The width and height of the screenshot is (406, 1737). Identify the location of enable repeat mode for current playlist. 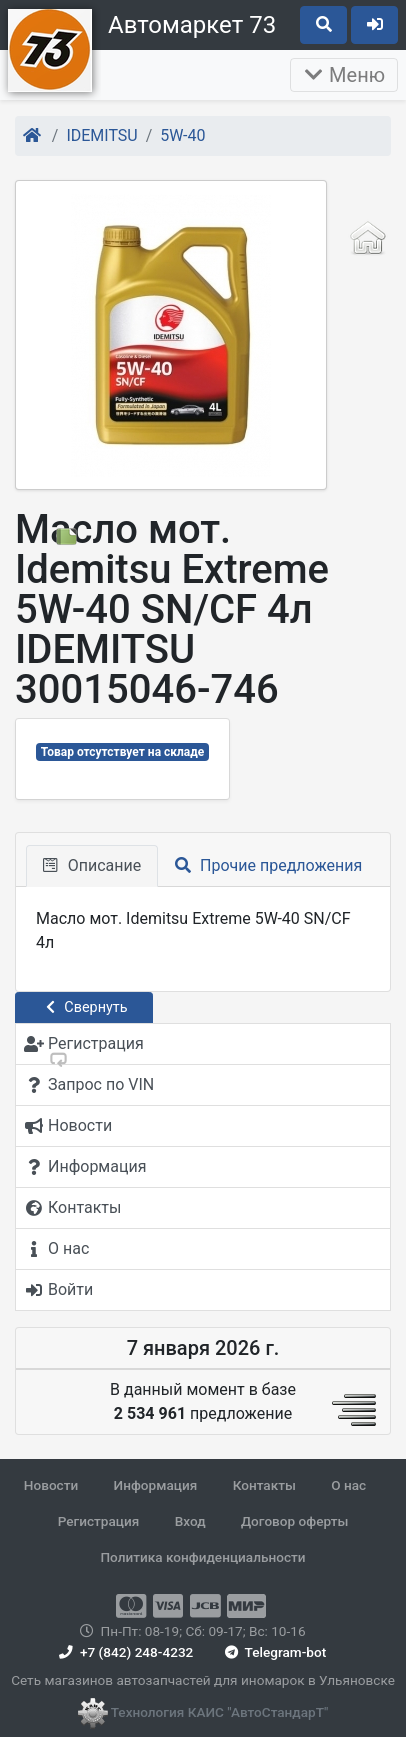
(58, 1058).